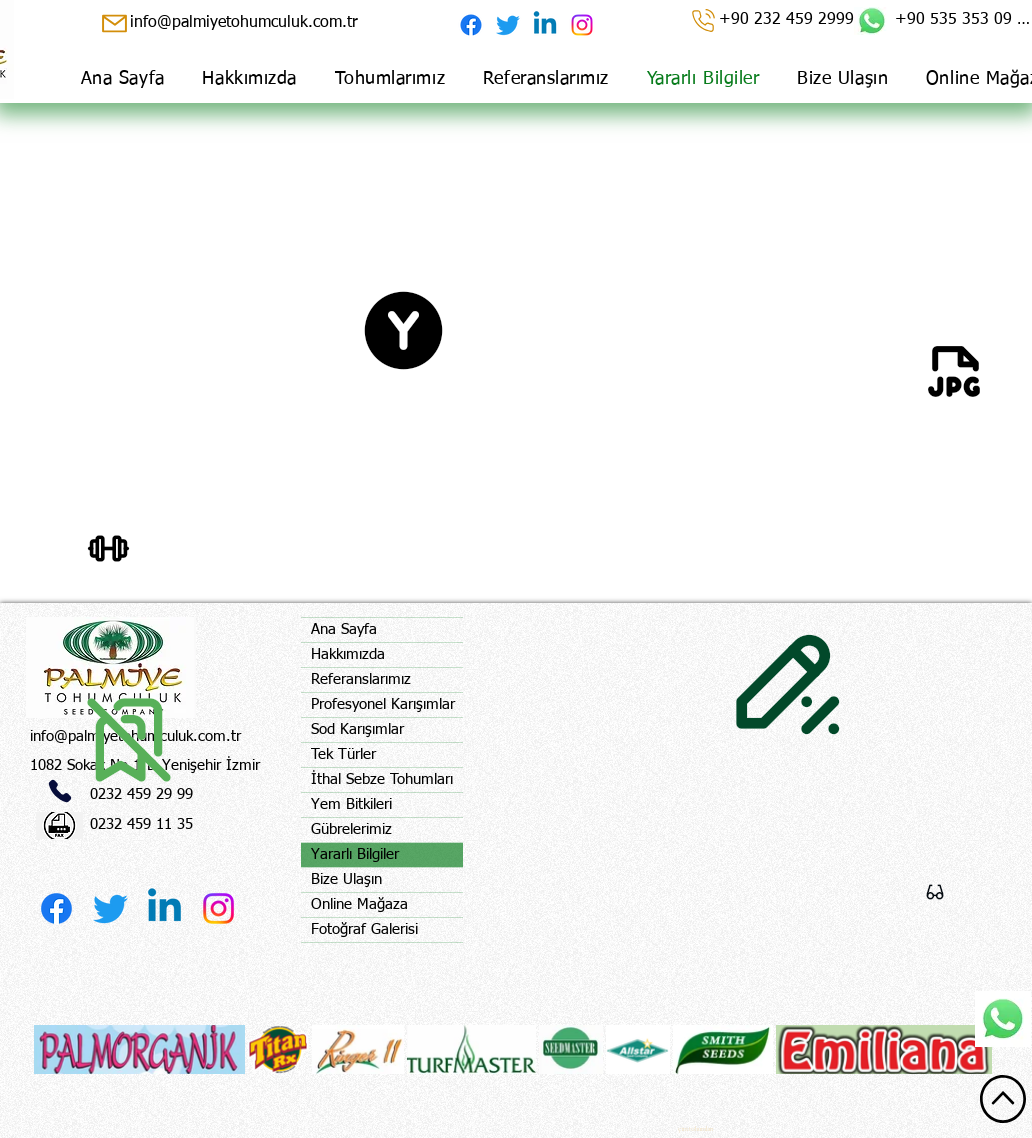  I want to click on edit or apply a discount code, so click(785, 680).